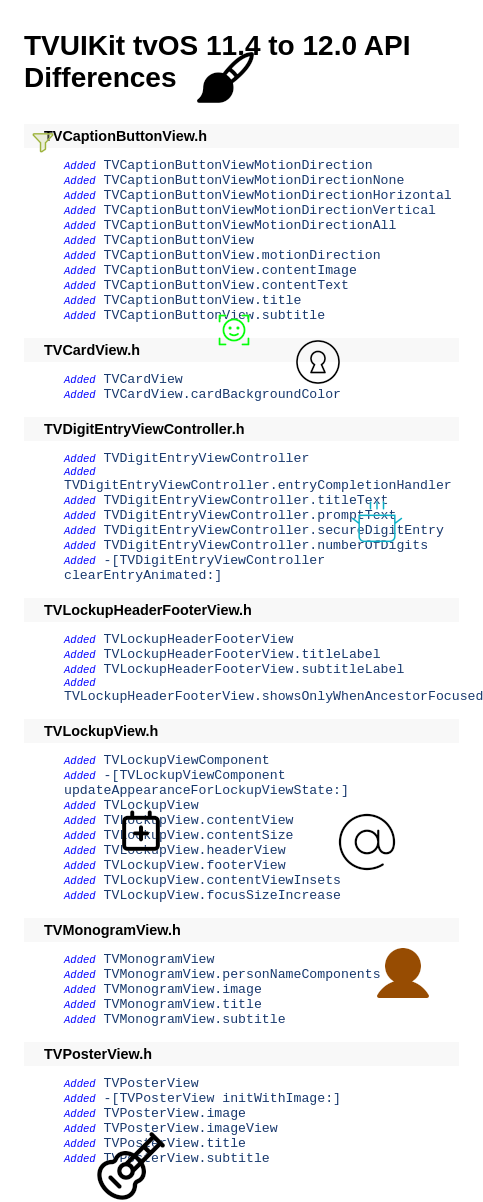  What do you see at coordinates (227, 78) in the screenshot?
I see `access drawing or painting tools` at bounding box center [227, 78].